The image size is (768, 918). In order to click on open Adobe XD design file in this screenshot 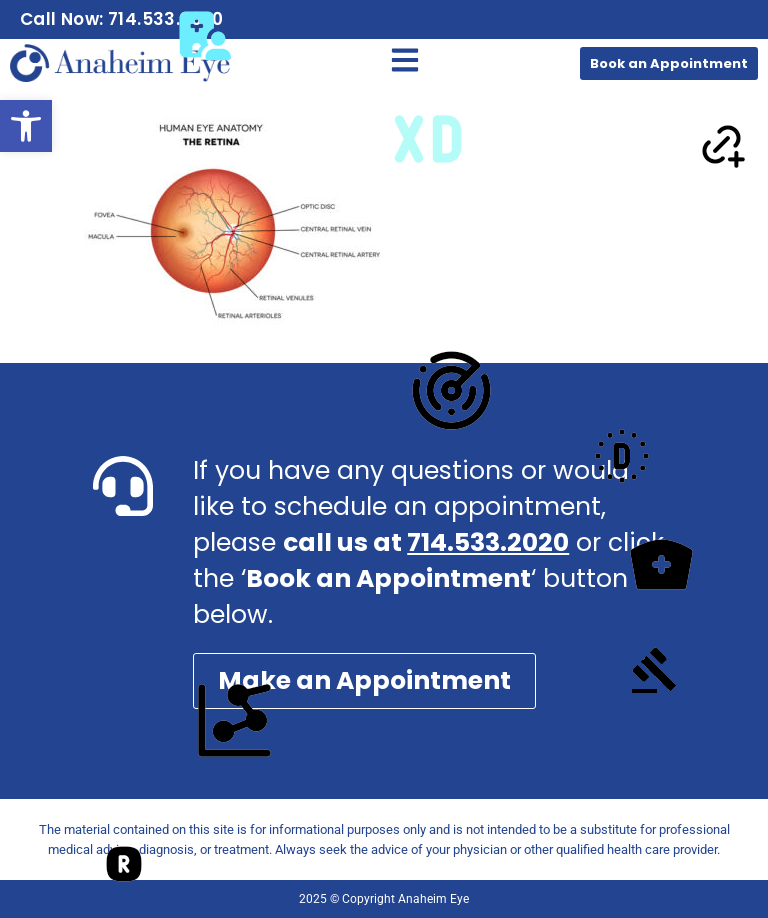, I will do `click(428, 139)`.